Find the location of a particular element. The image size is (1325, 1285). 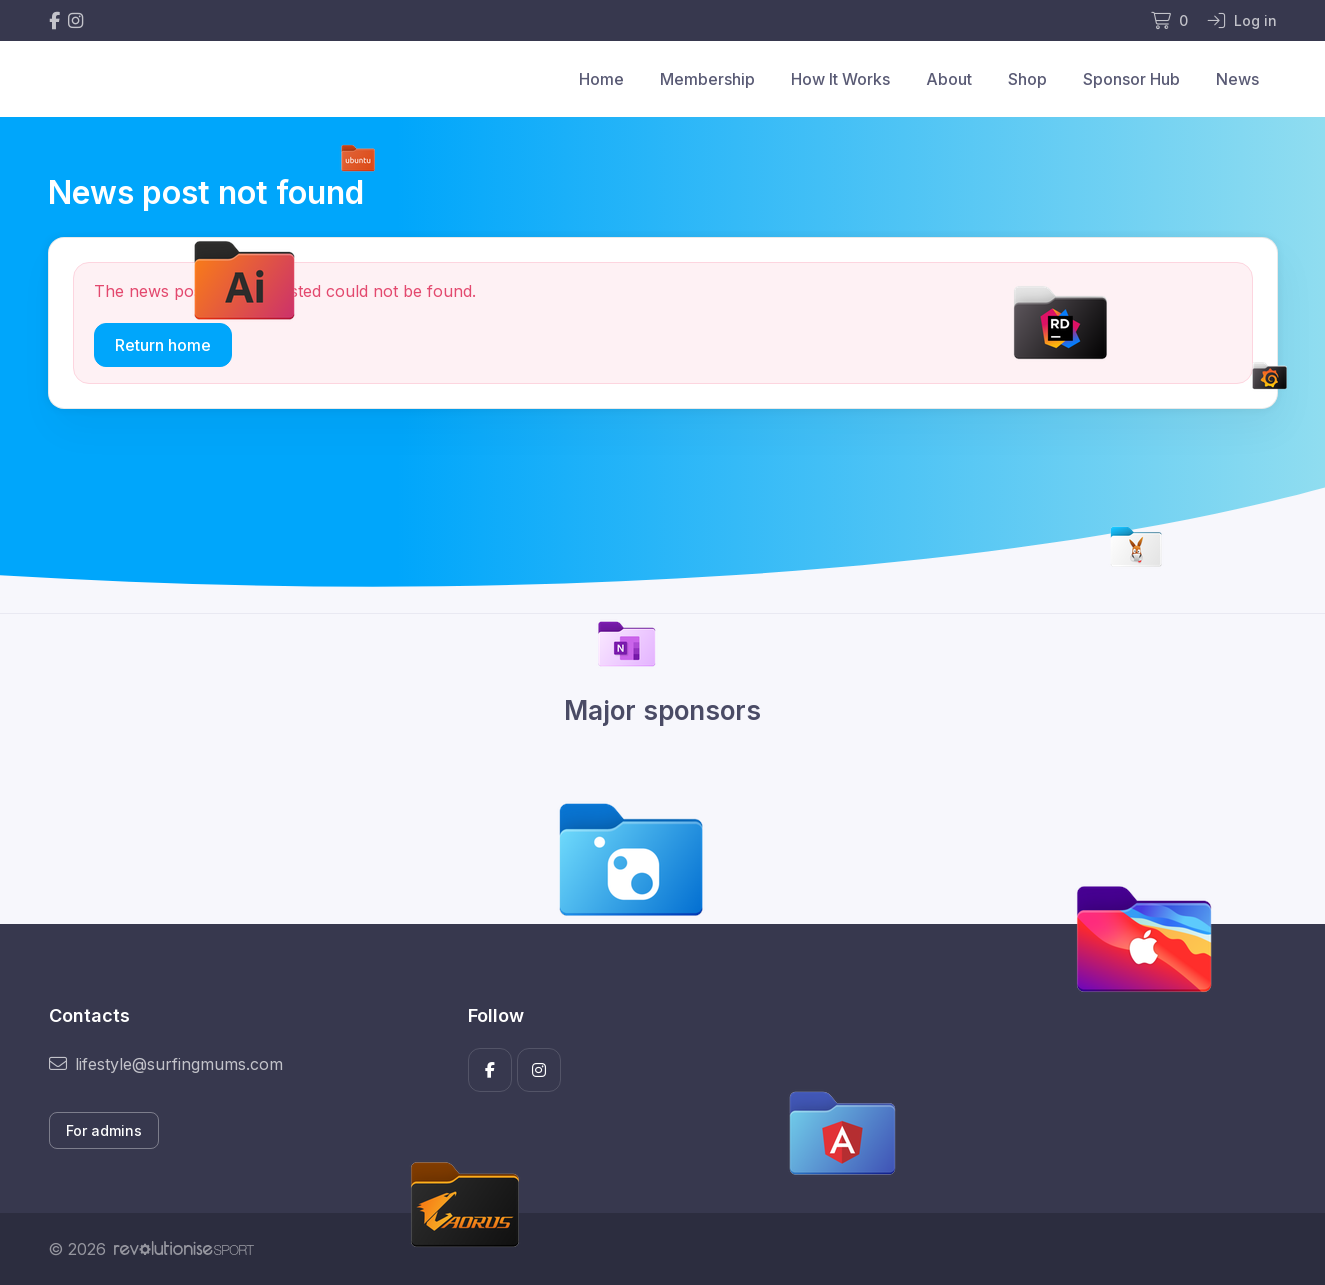

open folder containing Angular project files is located at coordinates (842, 1136).